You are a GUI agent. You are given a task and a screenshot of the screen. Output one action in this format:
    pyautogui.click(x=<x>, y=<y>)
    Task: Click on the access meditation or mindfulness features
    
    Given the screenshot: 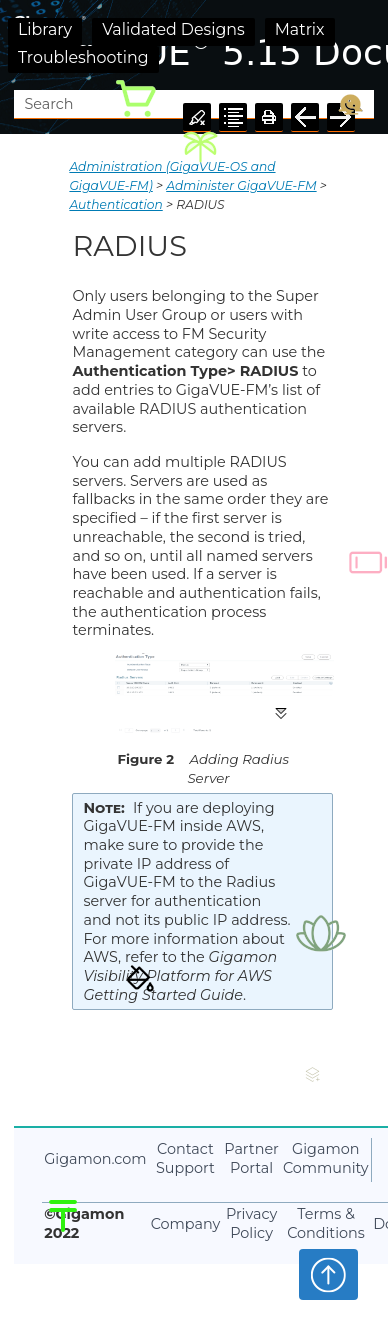 What is the action you would take?
    pyautogui.click(x=321, y=935)
    